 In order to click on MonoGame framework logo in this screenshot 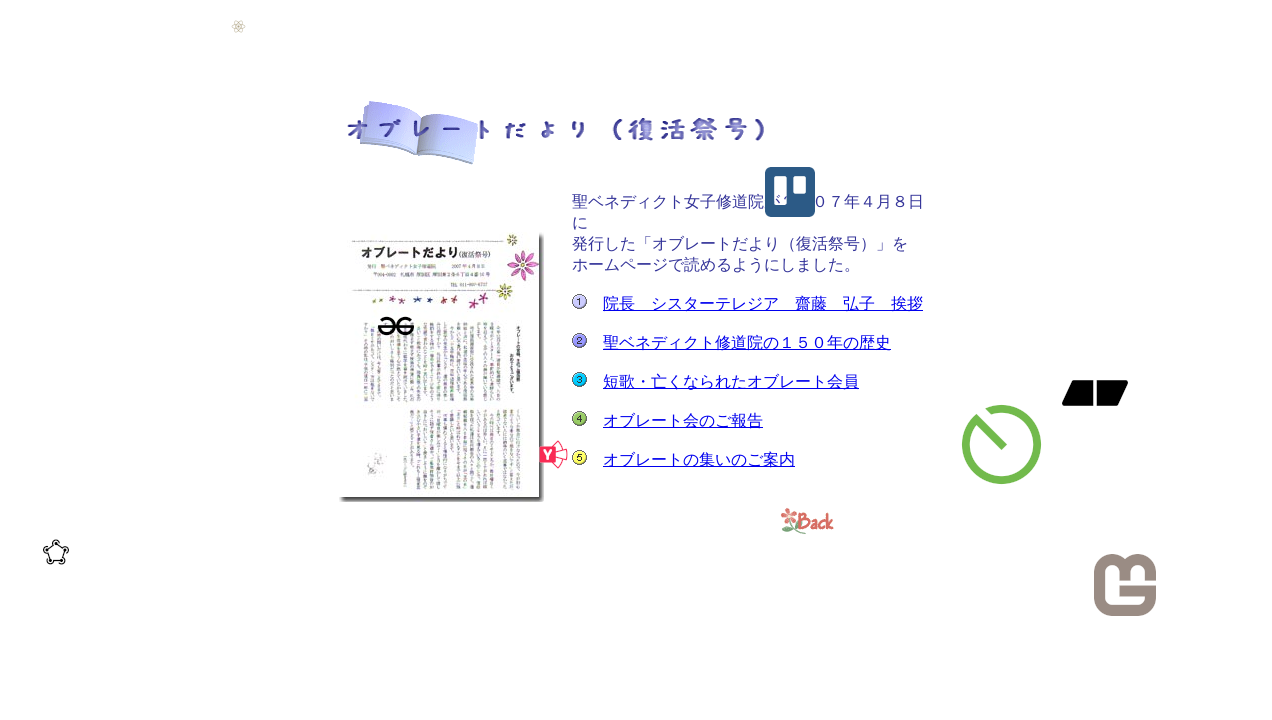, I will do `click(1125, 585)`.